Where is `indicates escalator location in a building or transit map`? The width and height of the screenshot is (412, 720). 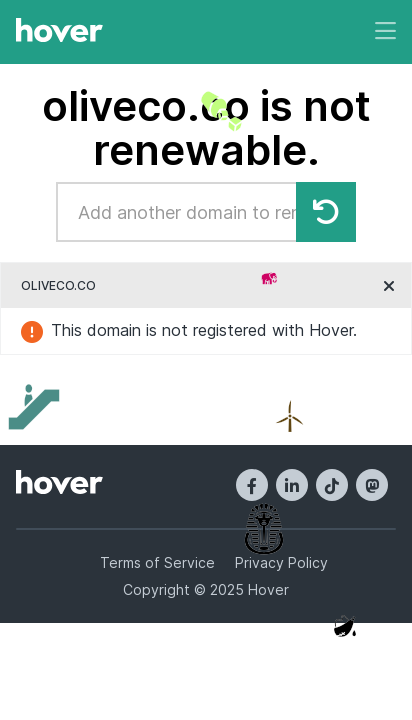 indicates escalator location in a building or transit map is located at coordinates (34, 406).